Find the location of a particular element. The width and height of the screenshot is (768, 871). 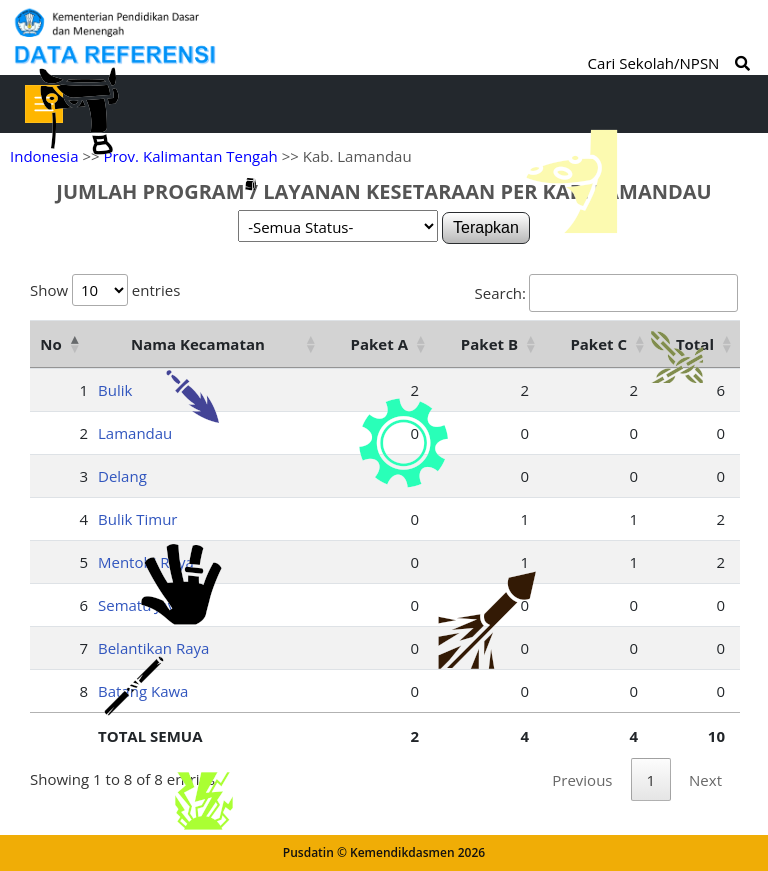

view or manage jewelry inventory is located at coordinates (181, 584).